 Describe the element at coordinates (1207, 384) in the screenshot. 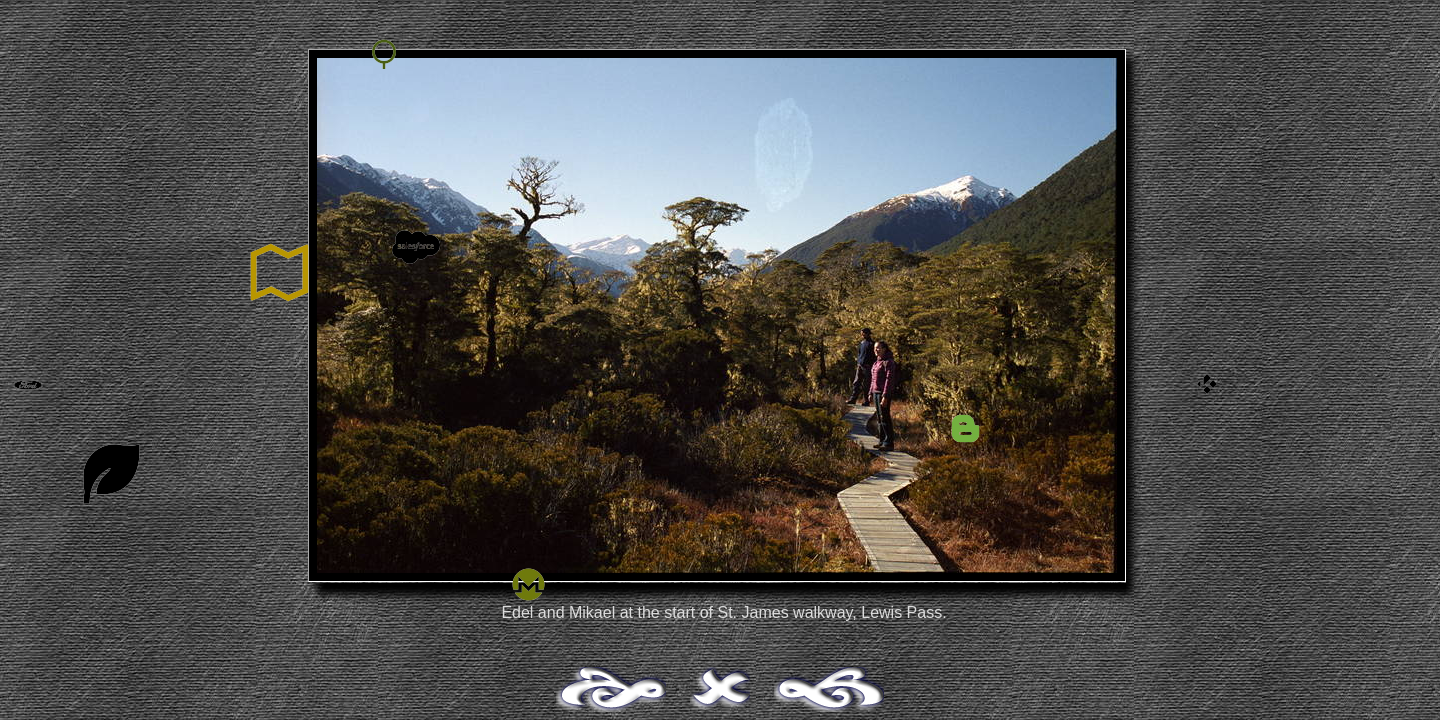

I see `open kodi media center app` at that location.